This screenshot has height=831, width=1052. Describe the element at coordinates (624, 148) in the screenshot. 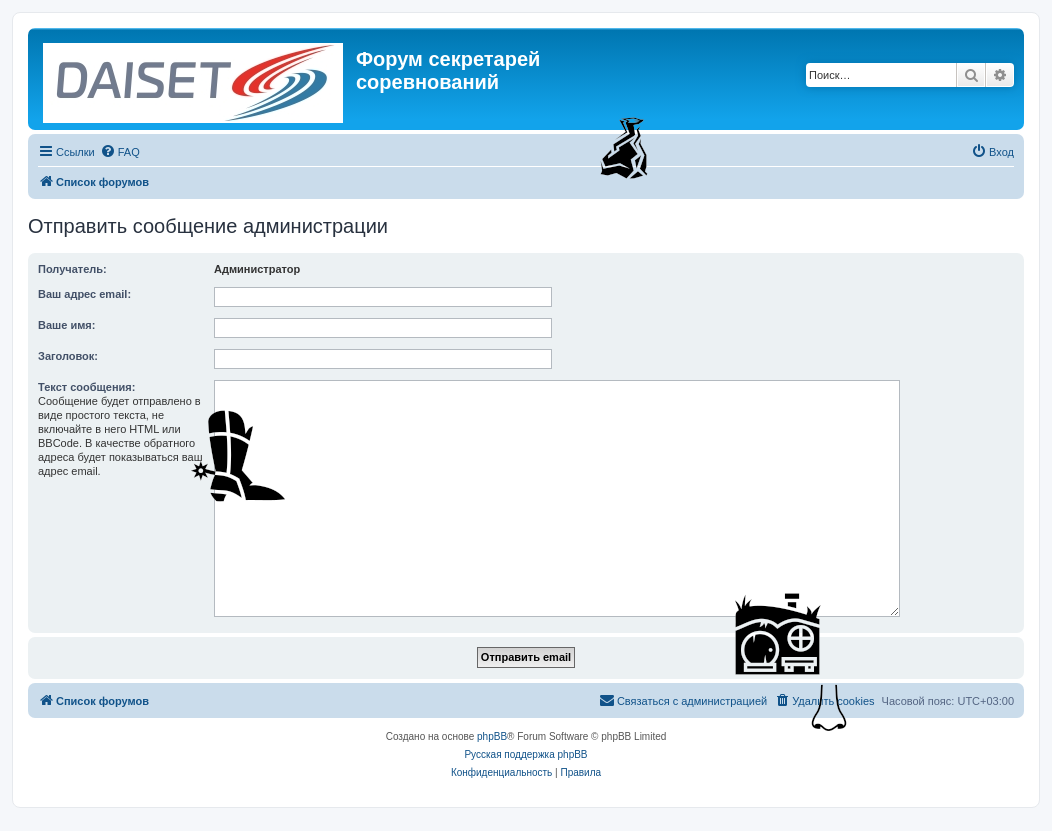

I see `indicates item has been discarded or trashed` at that location.